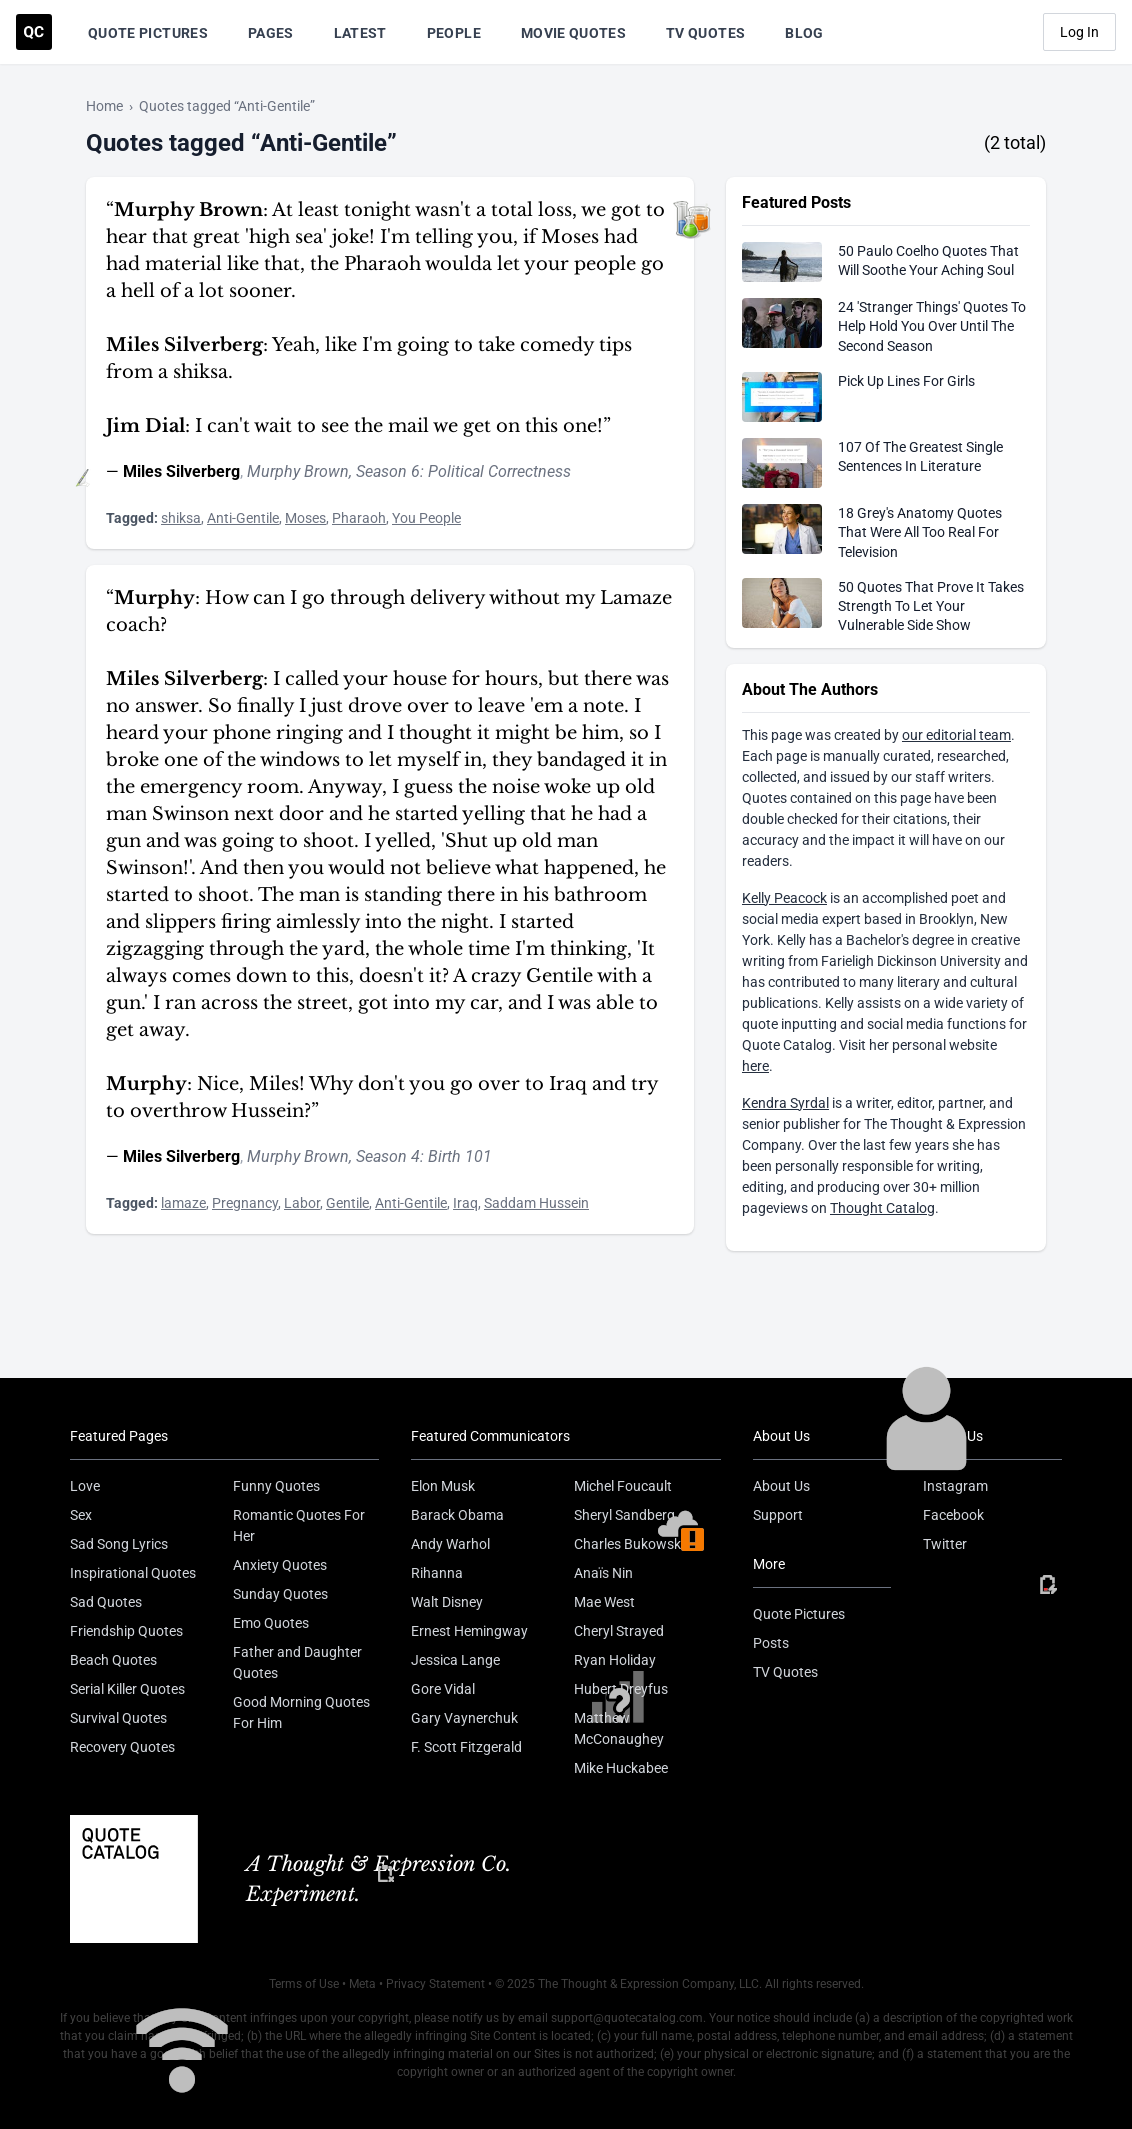  I want to click on open science or chemistry applications, so click(692, 220).